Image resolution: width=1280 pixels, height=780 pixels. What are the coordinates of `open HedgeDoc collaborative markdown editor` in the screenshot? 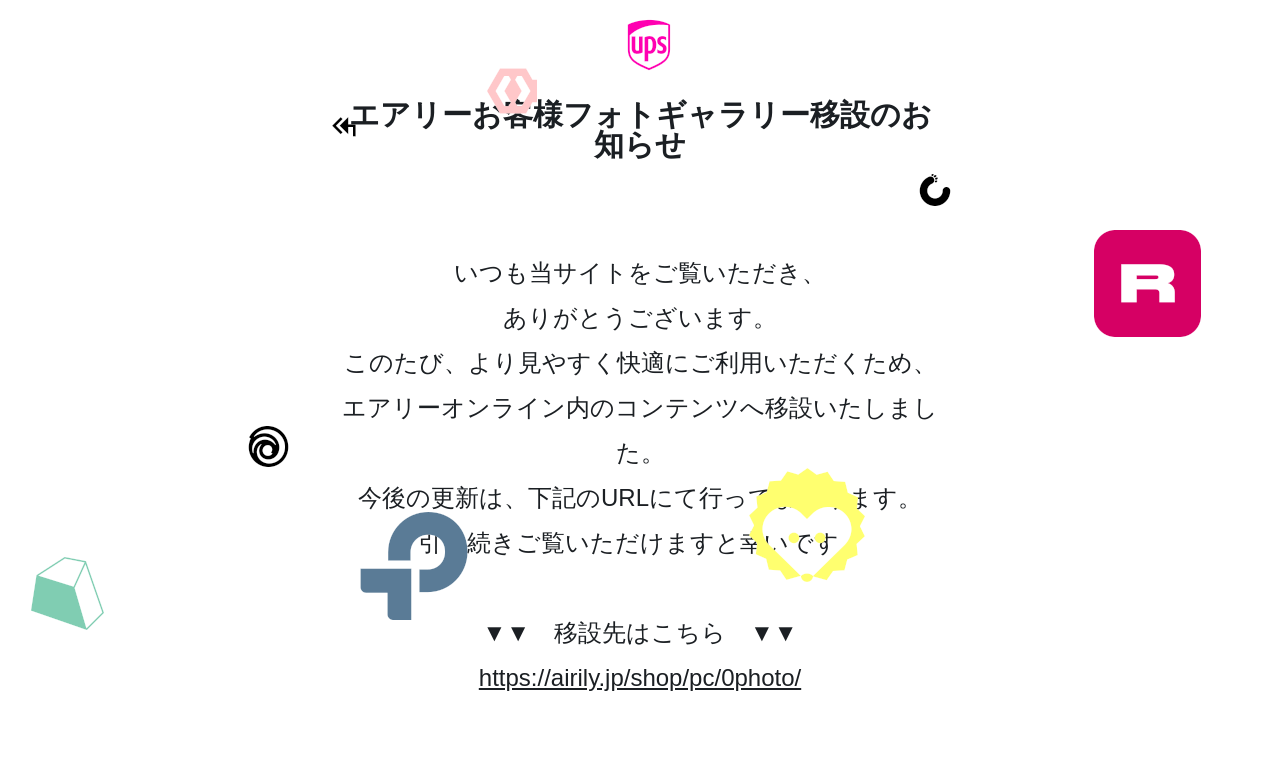 It's located at (807, 525).